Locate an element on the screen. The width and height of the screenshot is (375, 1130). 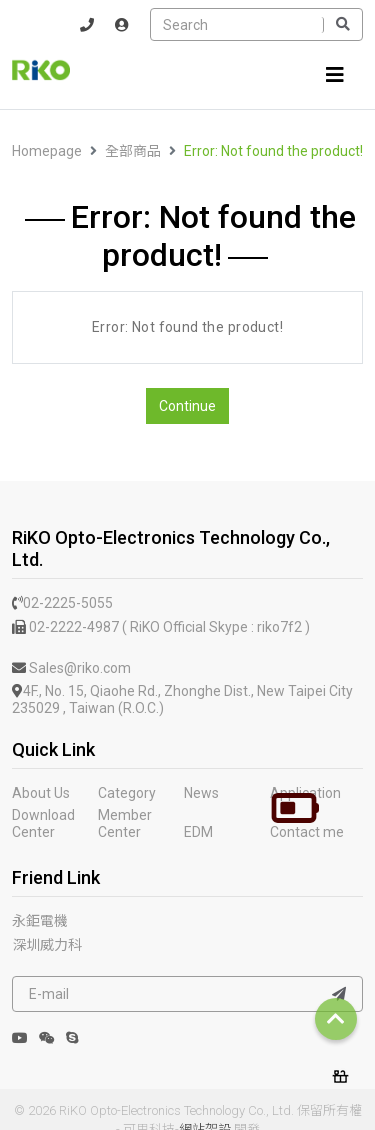
browse kitchen countertop options is located at coordinates (340, 1076).